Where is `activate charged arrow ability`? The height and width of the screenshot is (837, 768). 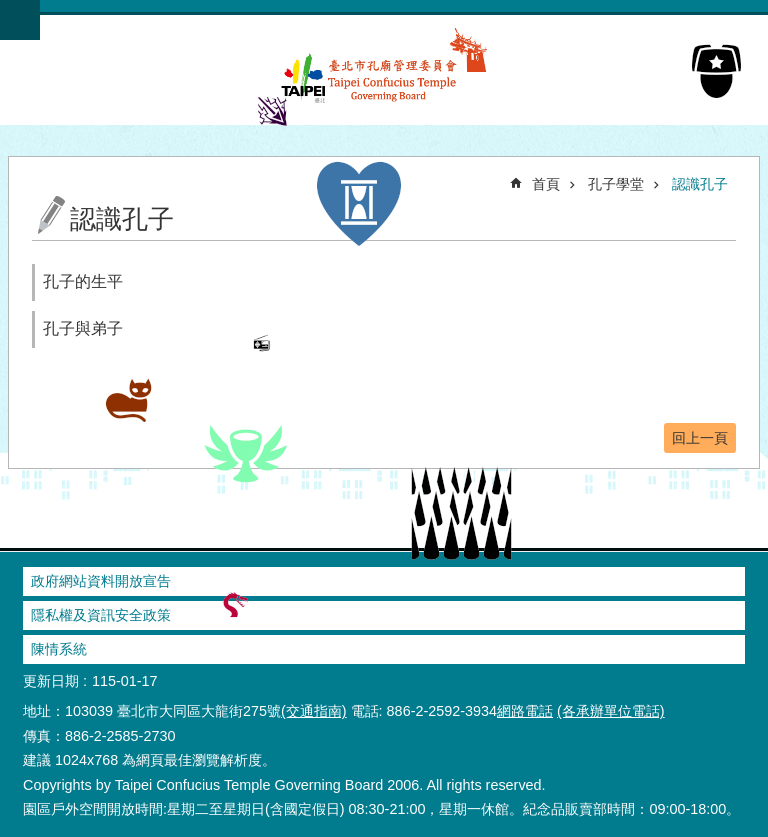
activate charged arrow ability is located at coordinates (272, 111).